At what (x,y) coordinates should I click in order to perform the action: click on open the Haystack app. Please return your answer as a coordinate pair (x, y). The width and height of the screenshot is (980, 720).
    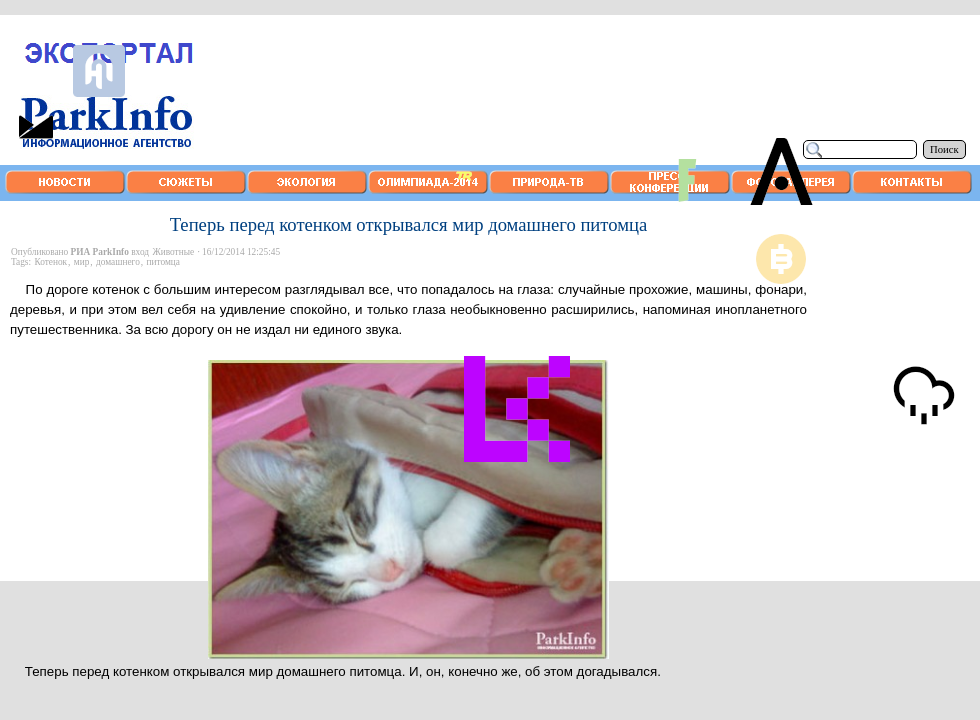
    Looking at the image, I should click on (99, 71).